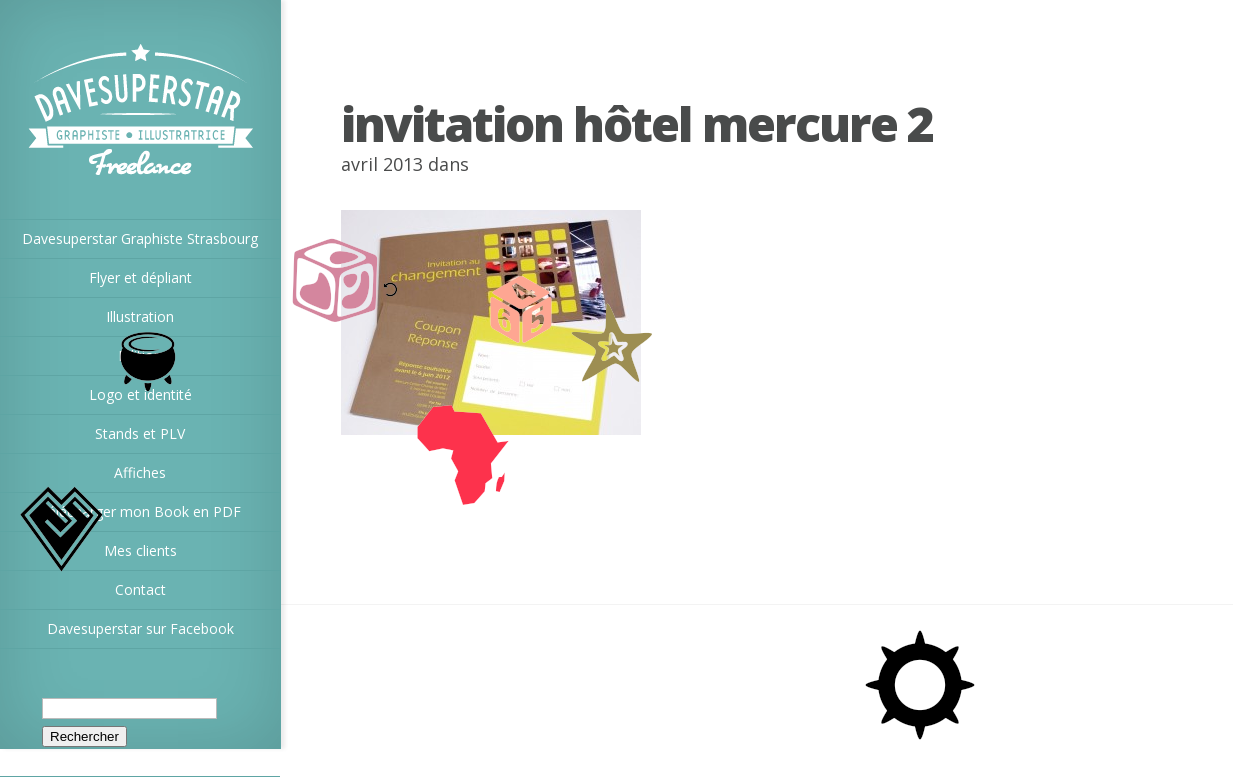 Image resolution: width=1233 pixels, height=777 pixels. Describe the element at coordinates (147, 361) in the screenshot. I see `access crafting or potion brewing features` at that location.